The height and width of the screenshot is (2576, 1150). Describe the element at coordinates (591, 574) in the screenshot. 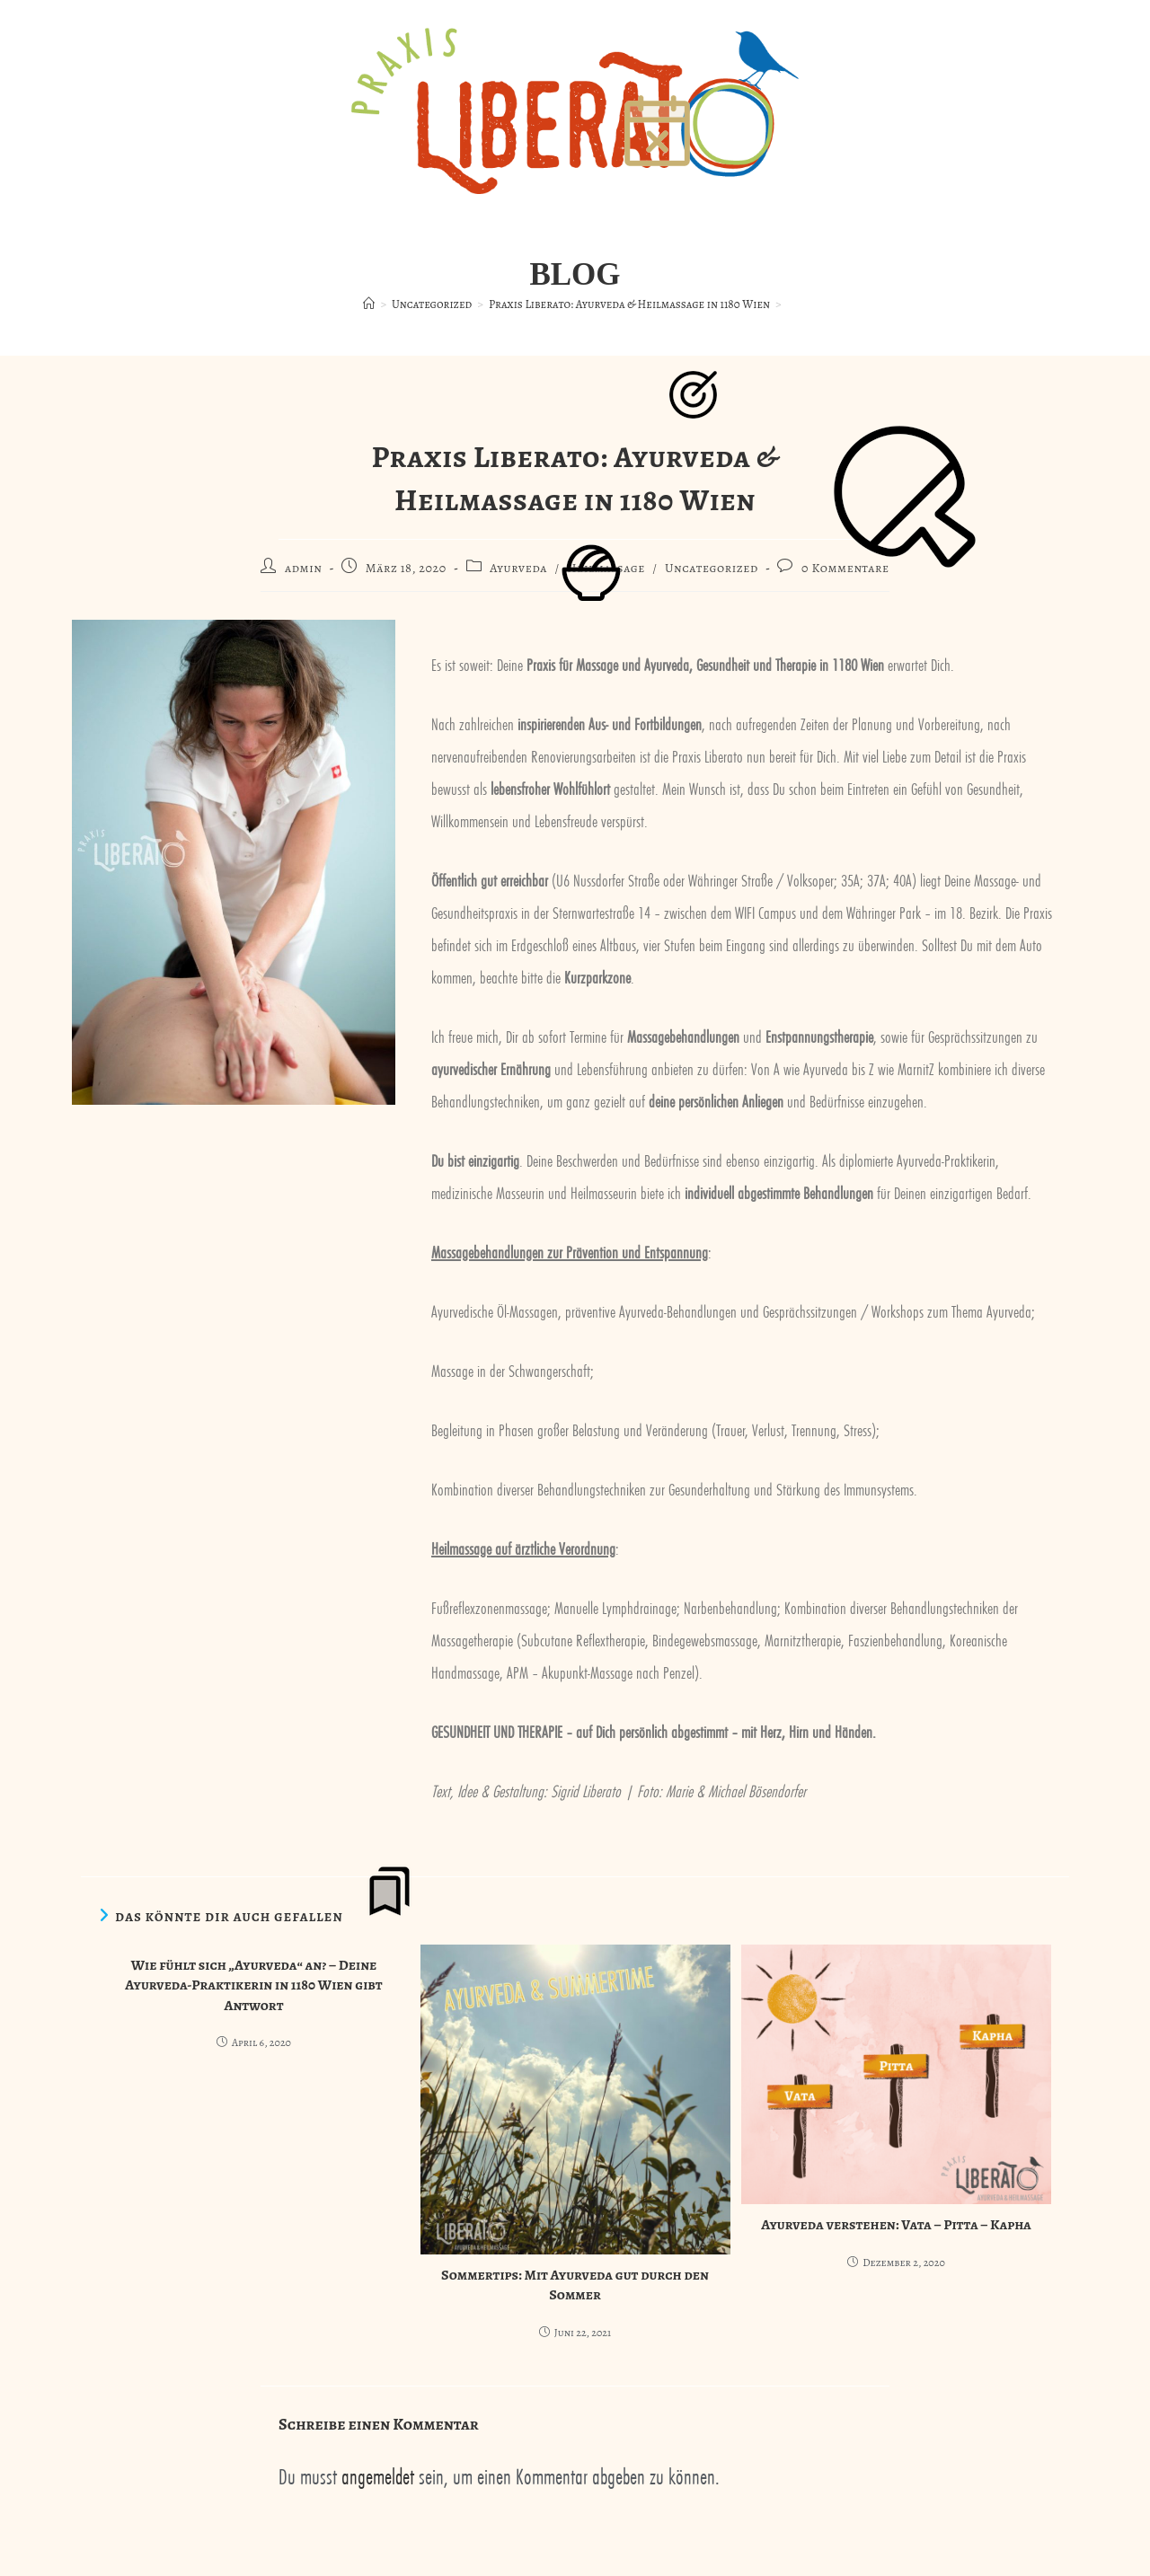

I see `view food or meal options` at that location.